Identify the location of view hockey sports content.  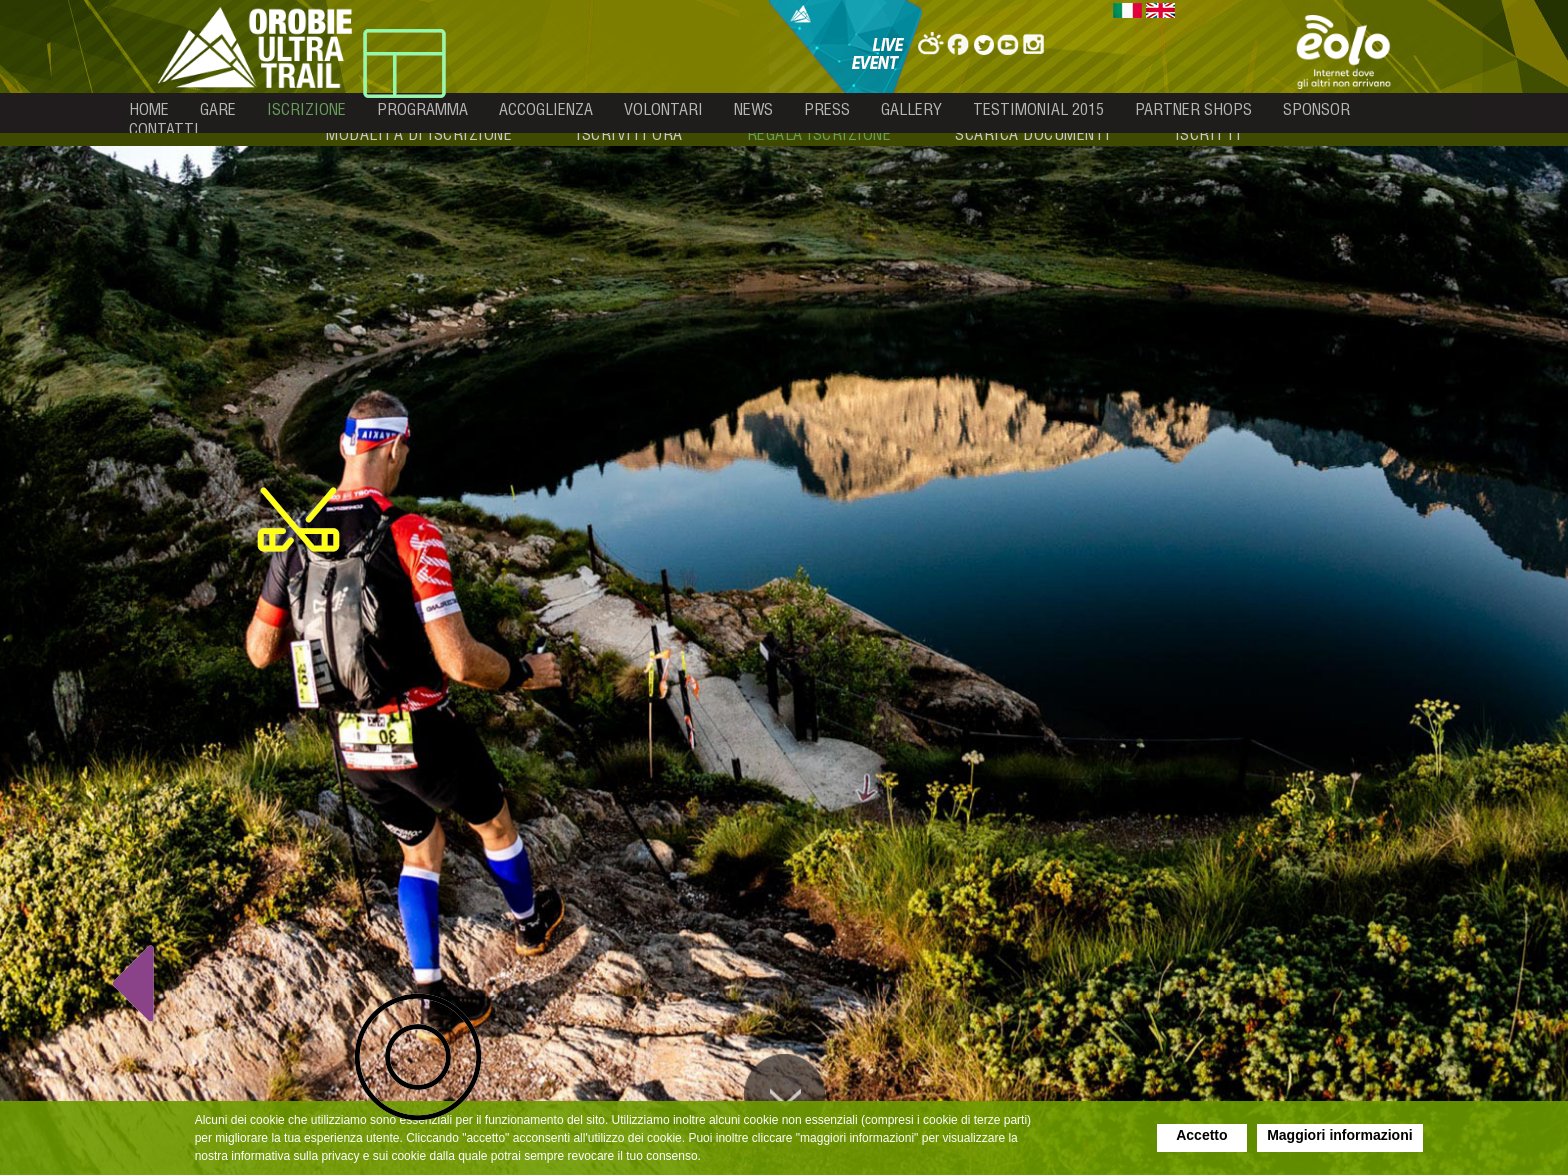
(298, 519).